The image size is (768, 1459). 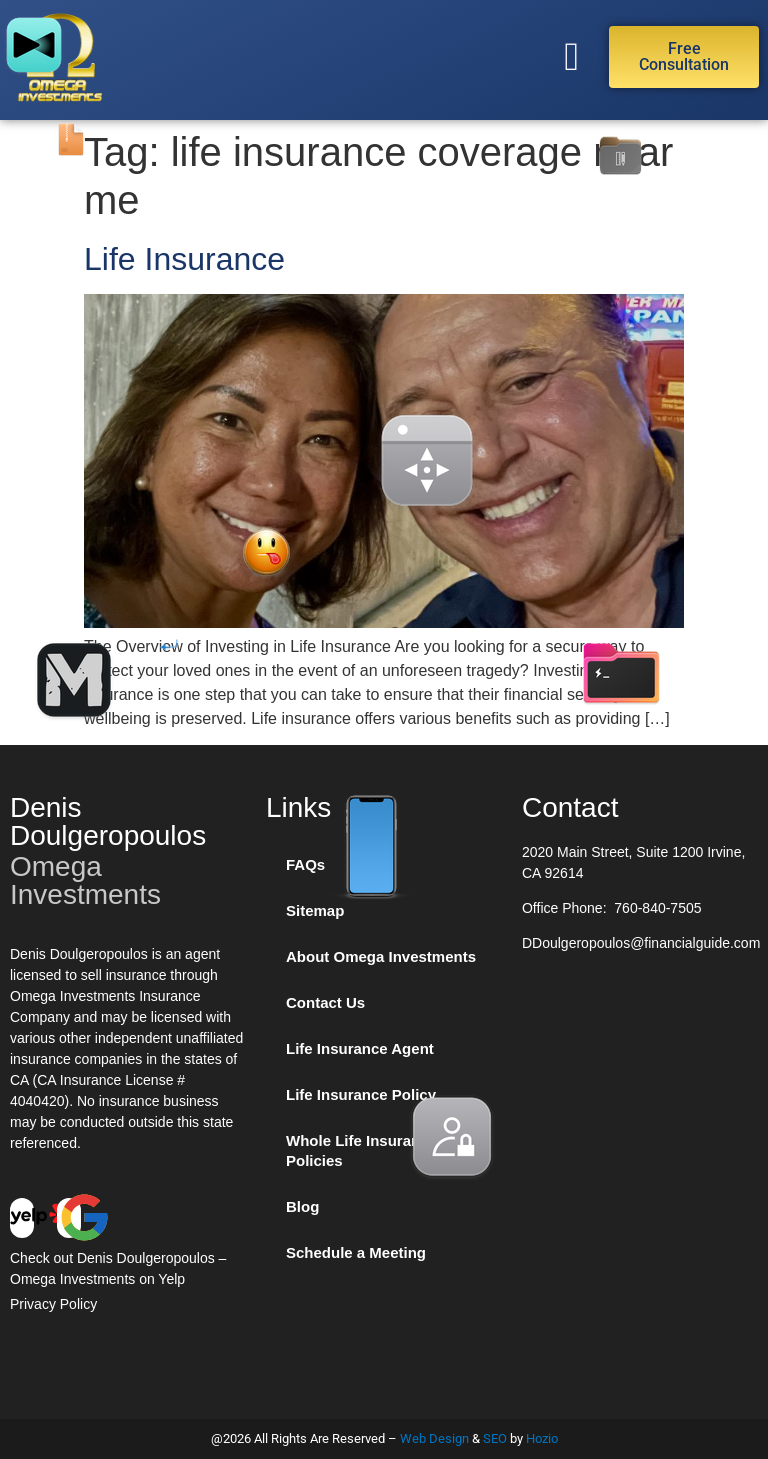 What do you see at coordinates (452, 1138) in the screenshot?
I see `manage network information service (NIS) user settings` at bounding box center [452, 1138].